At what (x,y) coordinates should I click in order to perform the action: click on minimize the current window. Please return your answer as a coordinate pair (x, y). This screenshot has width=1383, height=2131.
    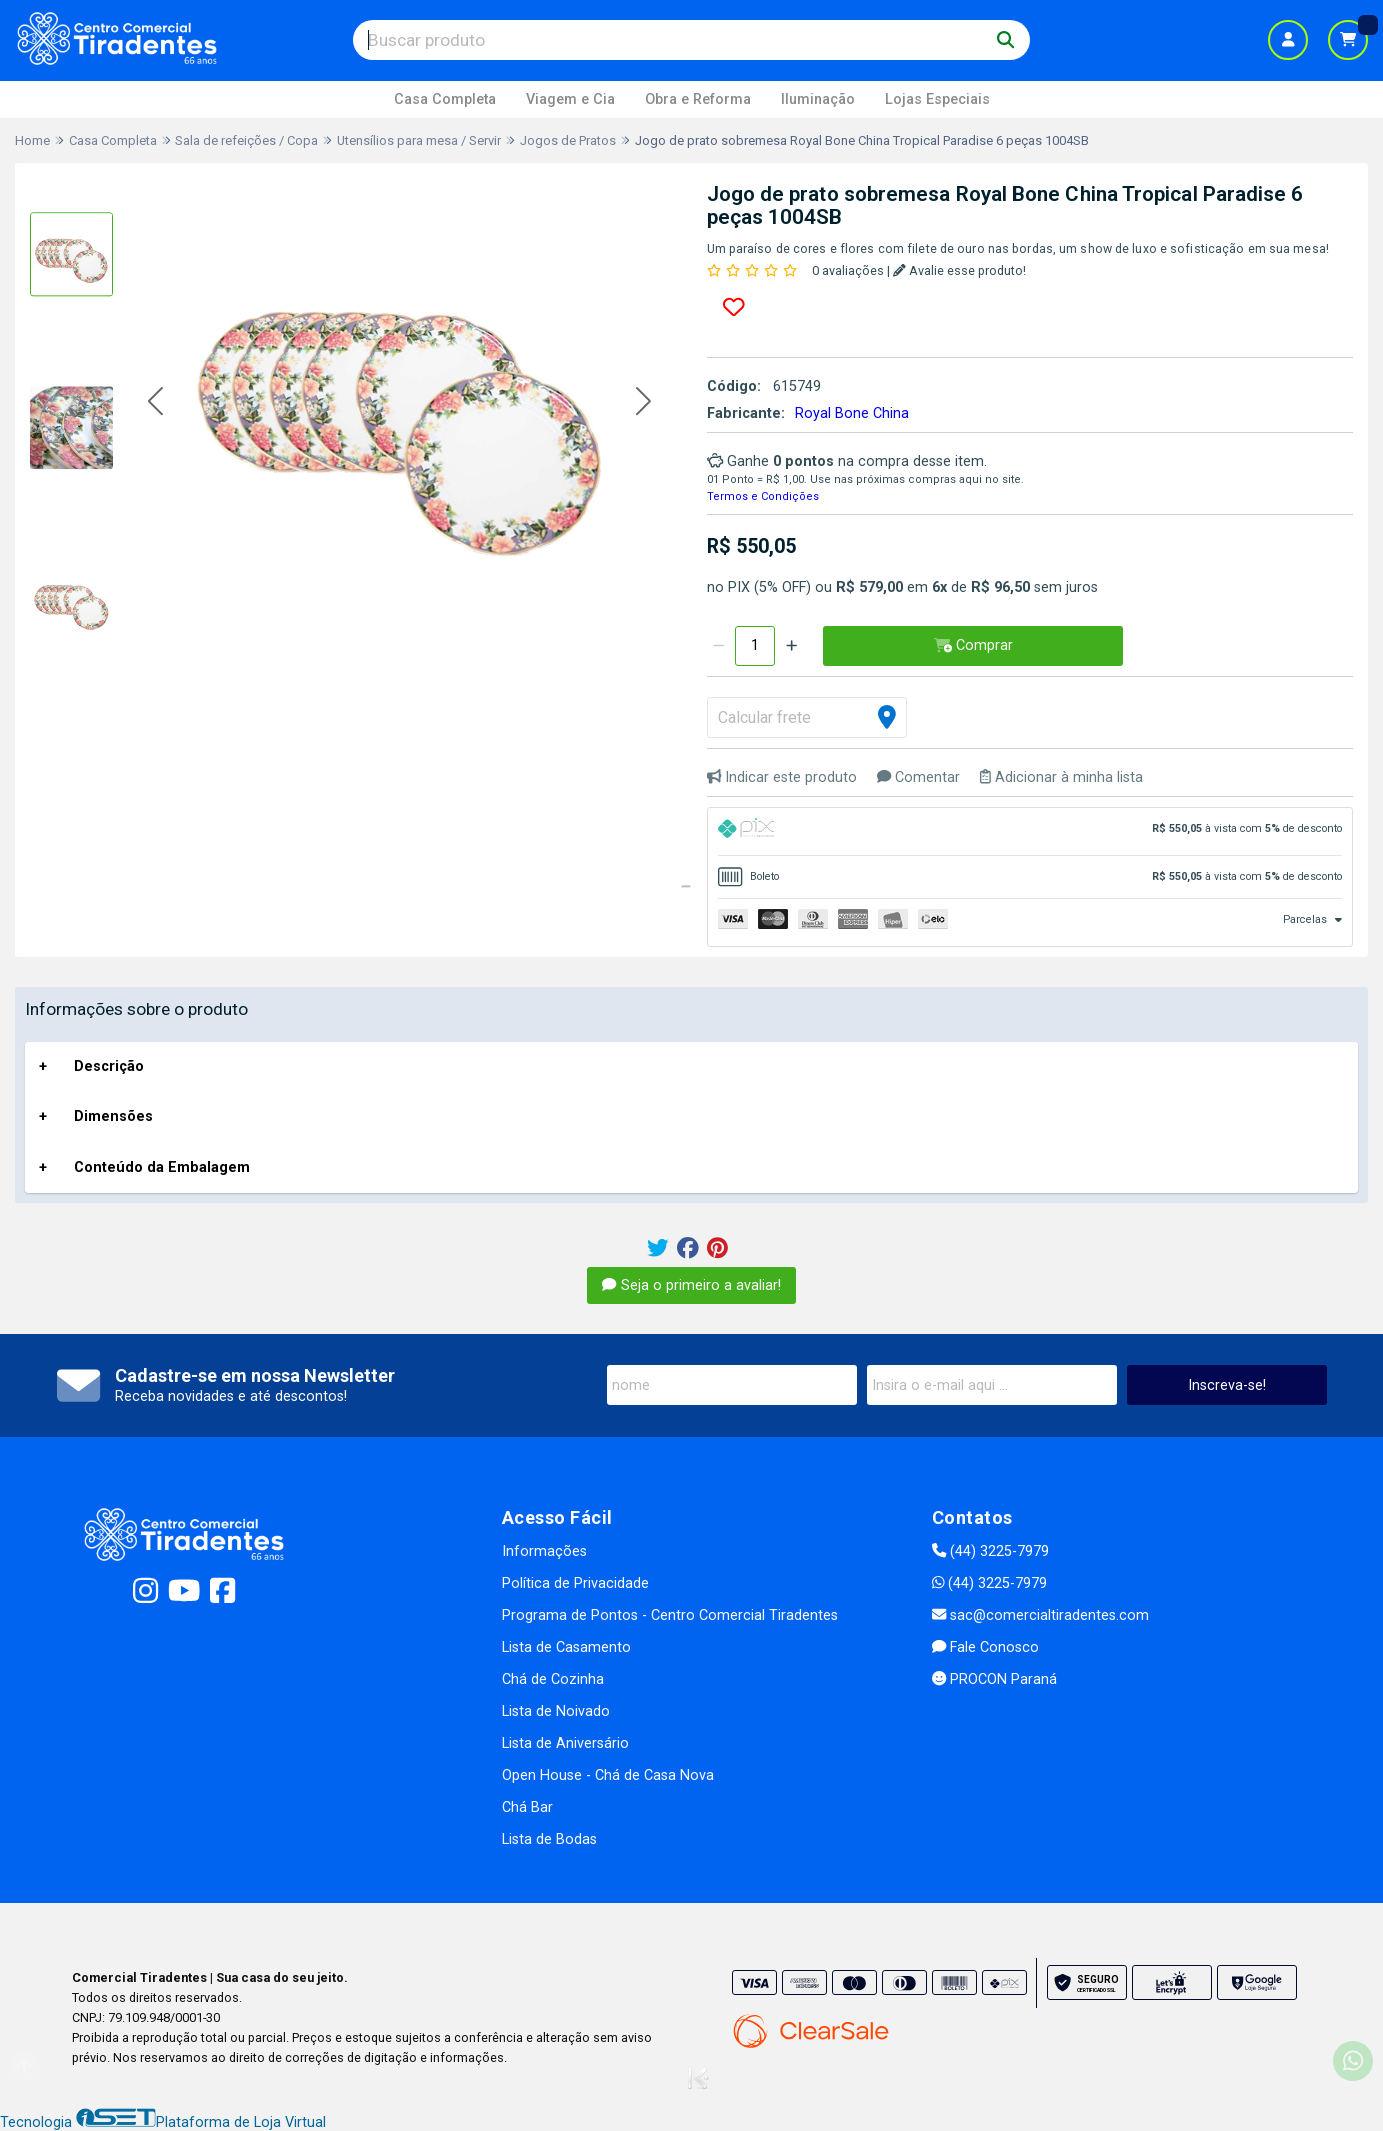
    Looking at the image, I should click on (686, 883).